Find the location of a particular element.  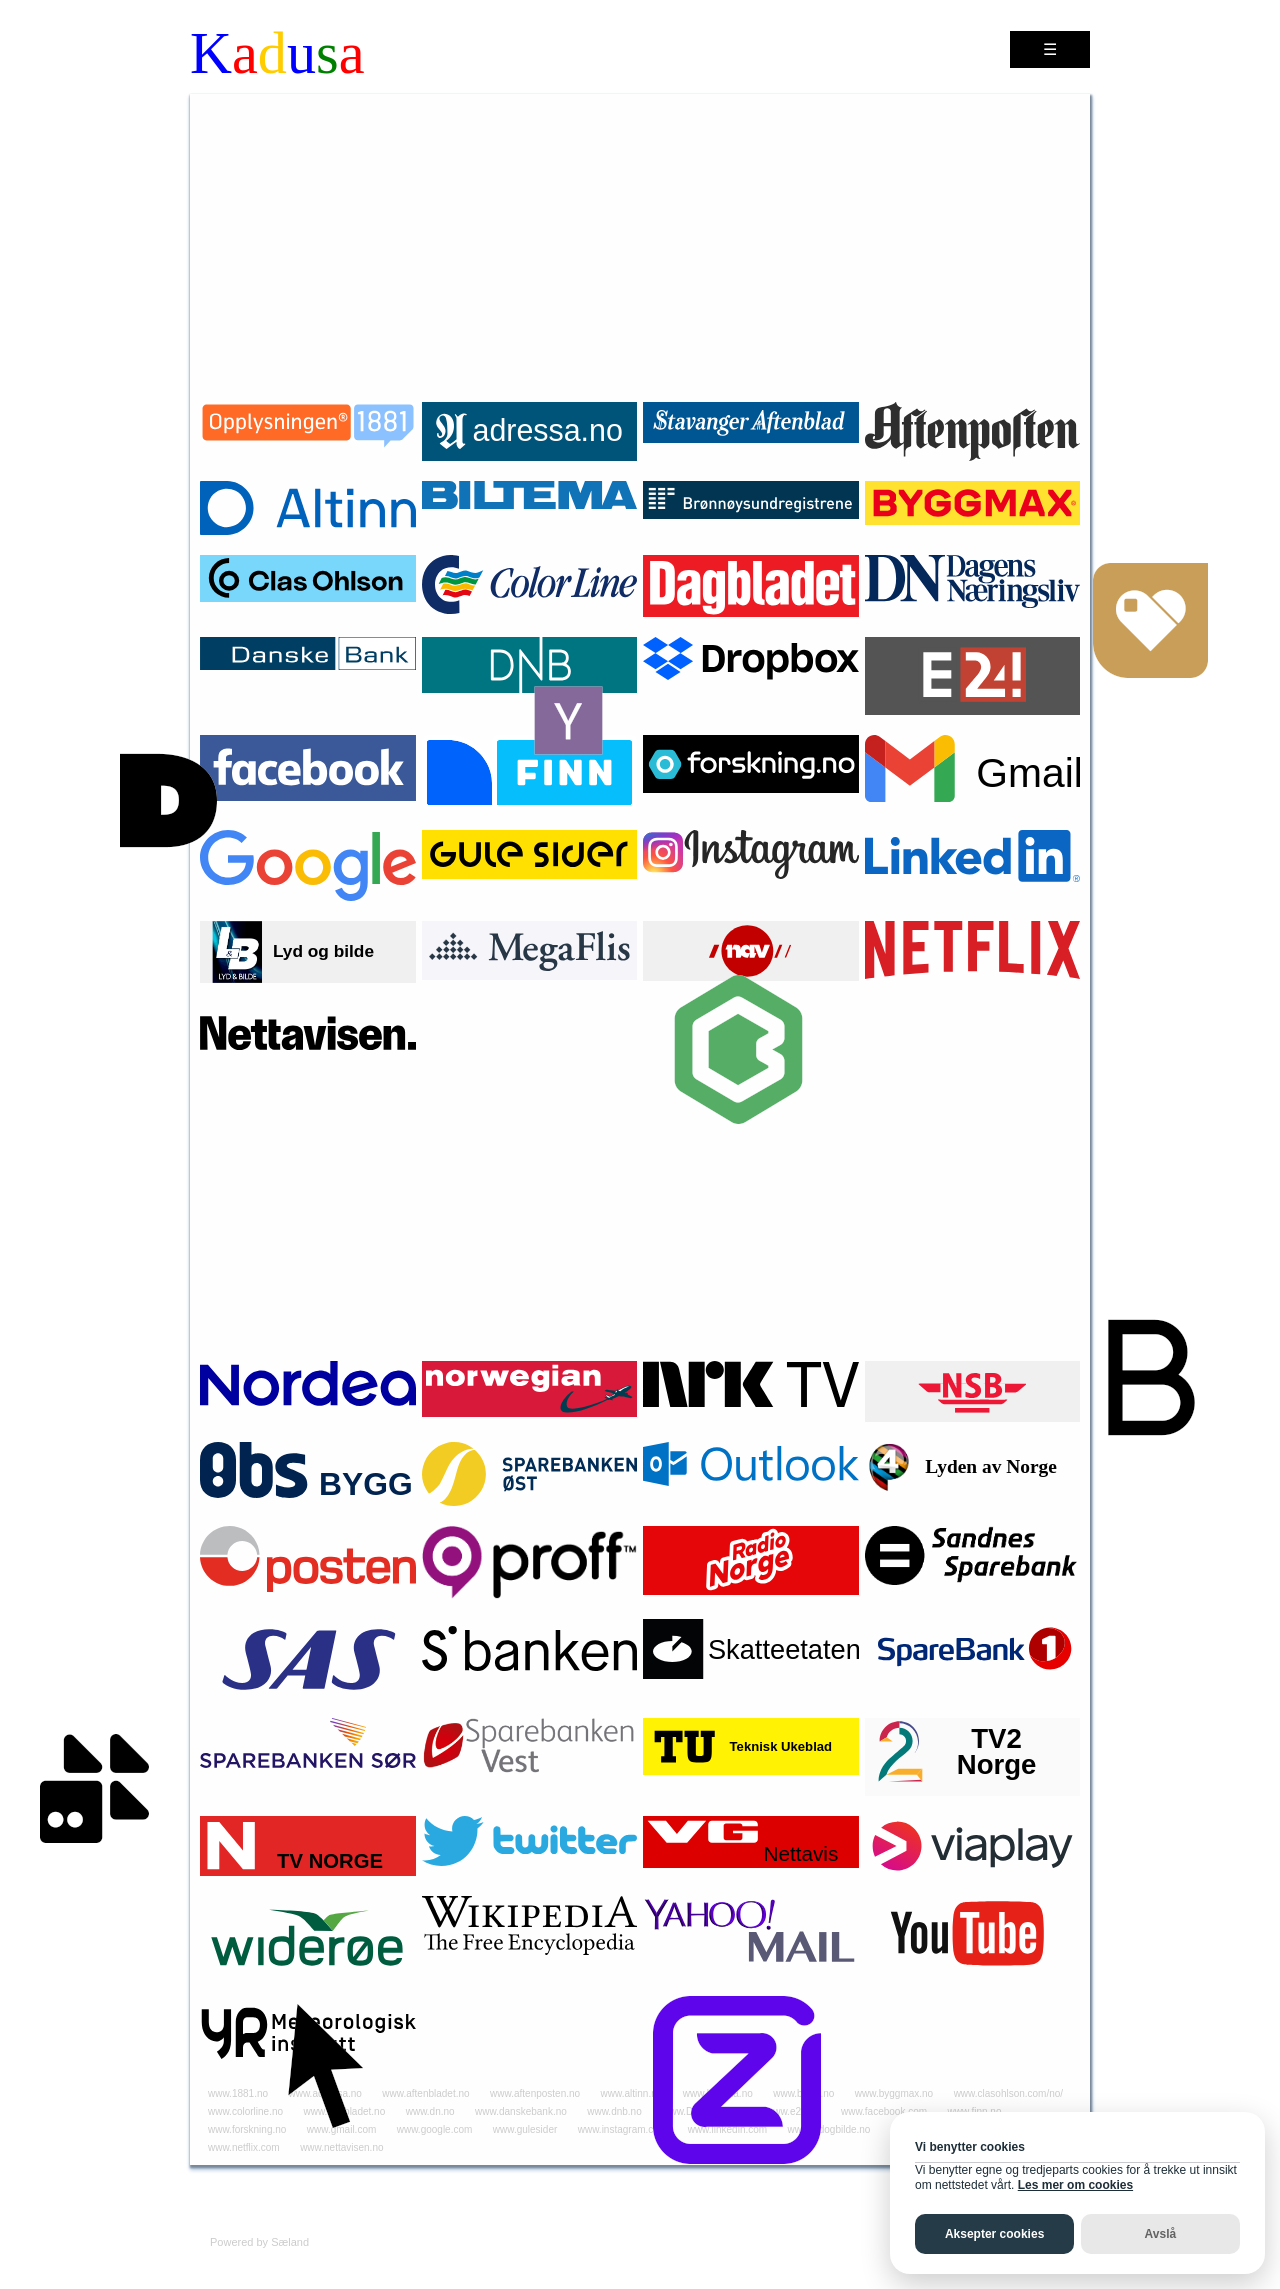

apply bold formatting to selected text is located at coordinates (1151, 1377).